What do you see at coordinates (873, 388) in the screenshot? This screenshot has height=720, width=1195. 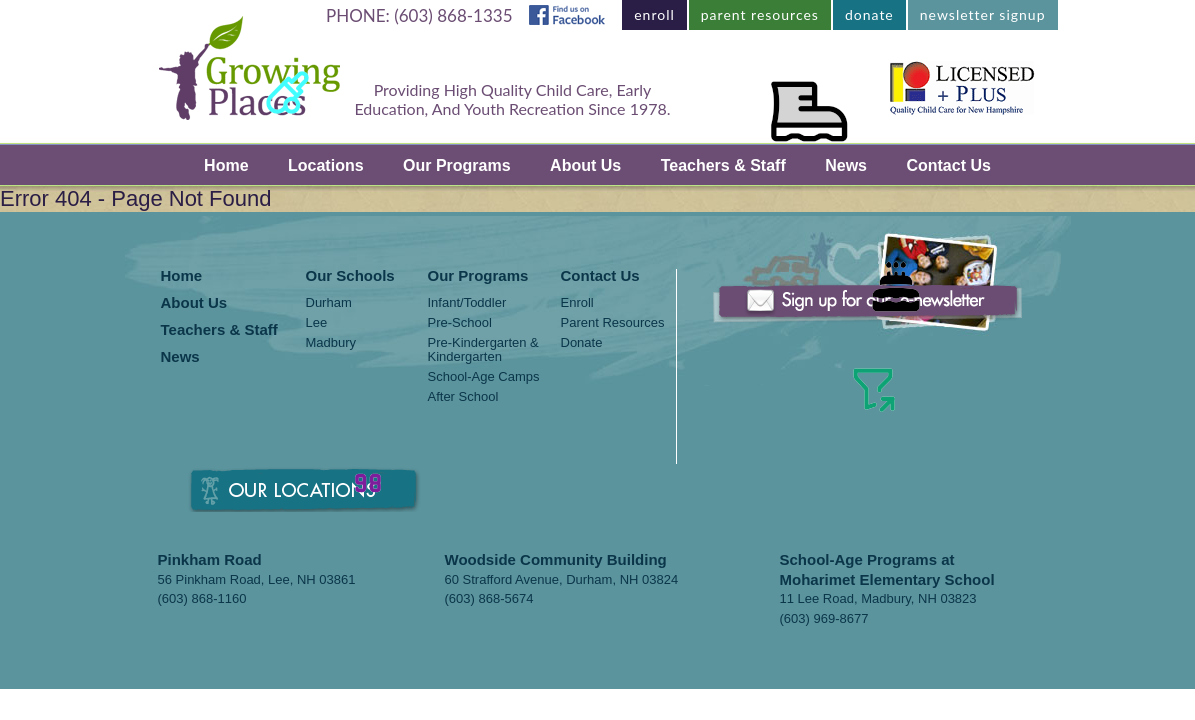 I see `share current filter settings` at bounding box center [873, 388].